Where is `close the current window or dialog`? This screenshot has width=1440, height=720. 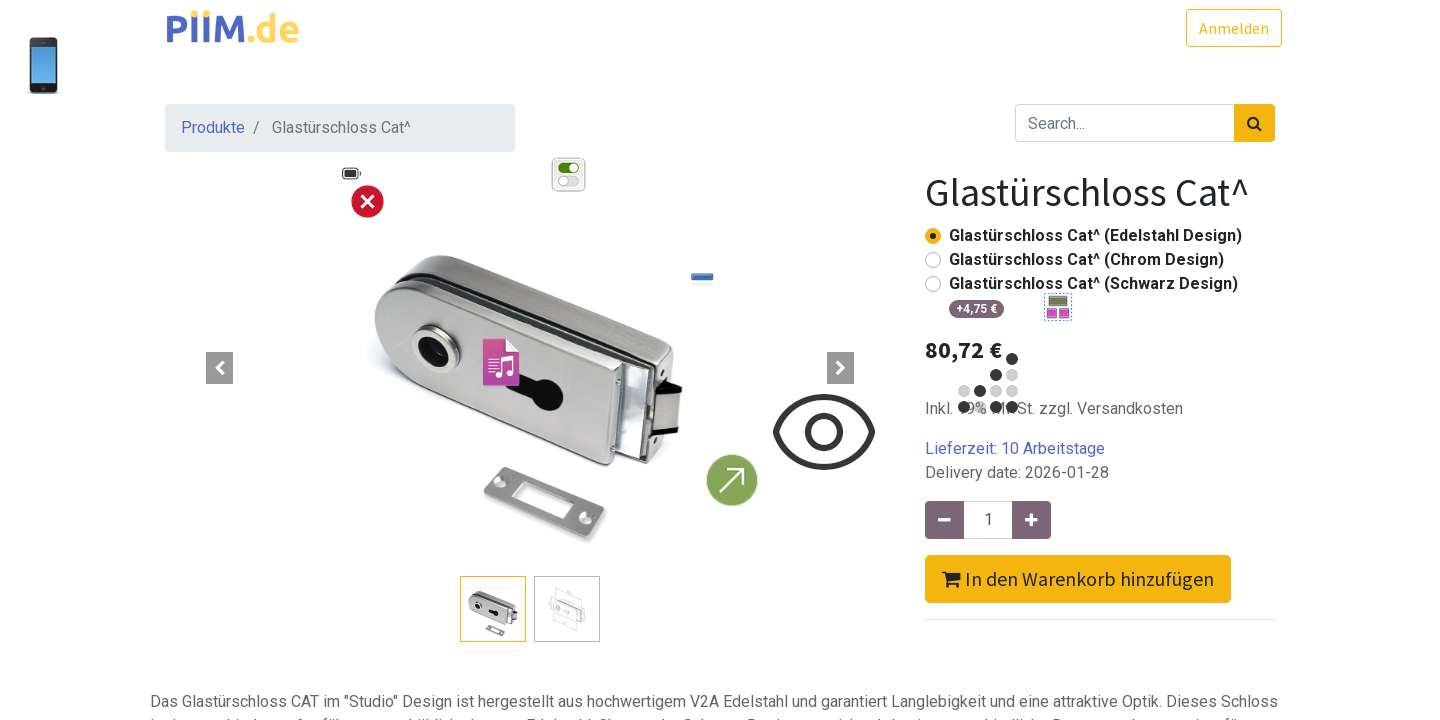
close the current window or dialog is located at coordinates (367, 201).